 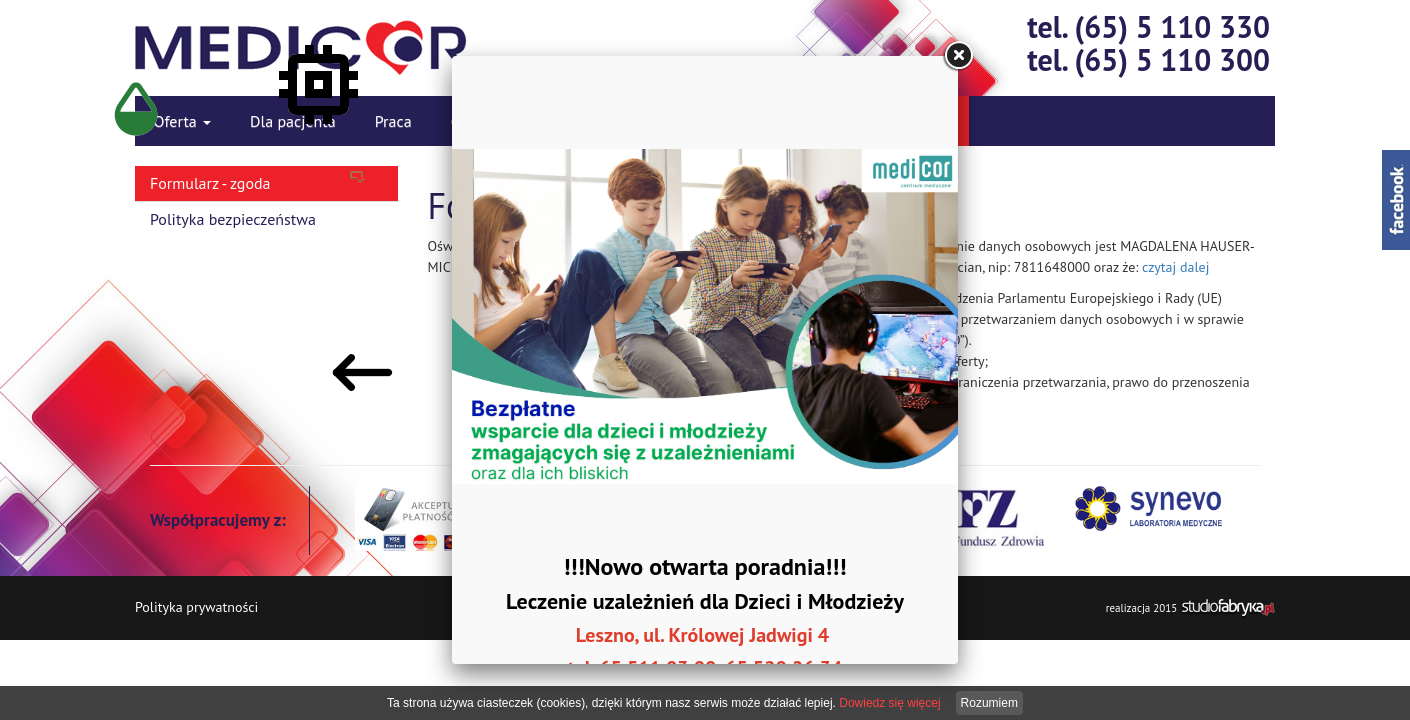 What do you see at coordinates (318, 84) in the screenshot?
I see `view device memory or storage info` at bounding box center [318, 84].